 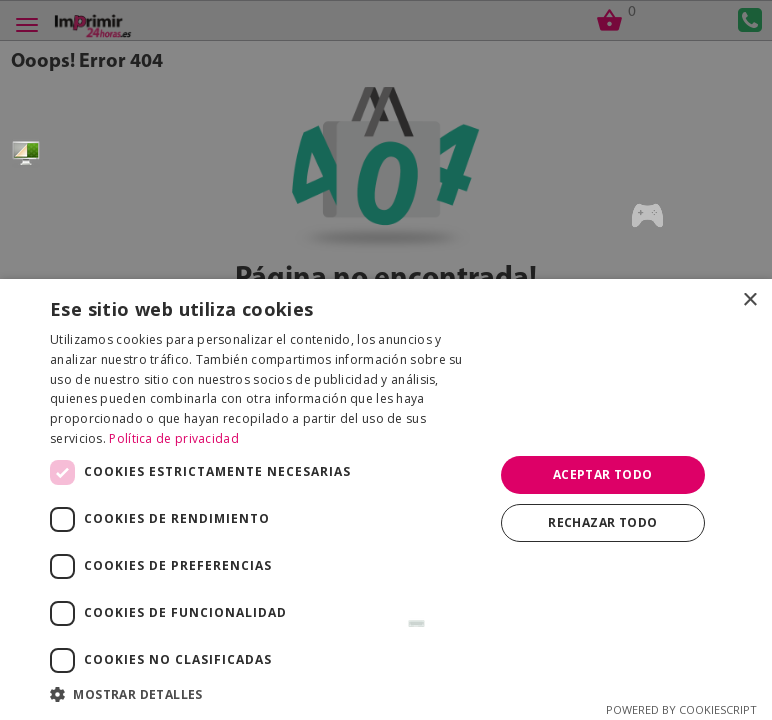 I want to click on change desktop wallpaper, so click(x=26, y=153).